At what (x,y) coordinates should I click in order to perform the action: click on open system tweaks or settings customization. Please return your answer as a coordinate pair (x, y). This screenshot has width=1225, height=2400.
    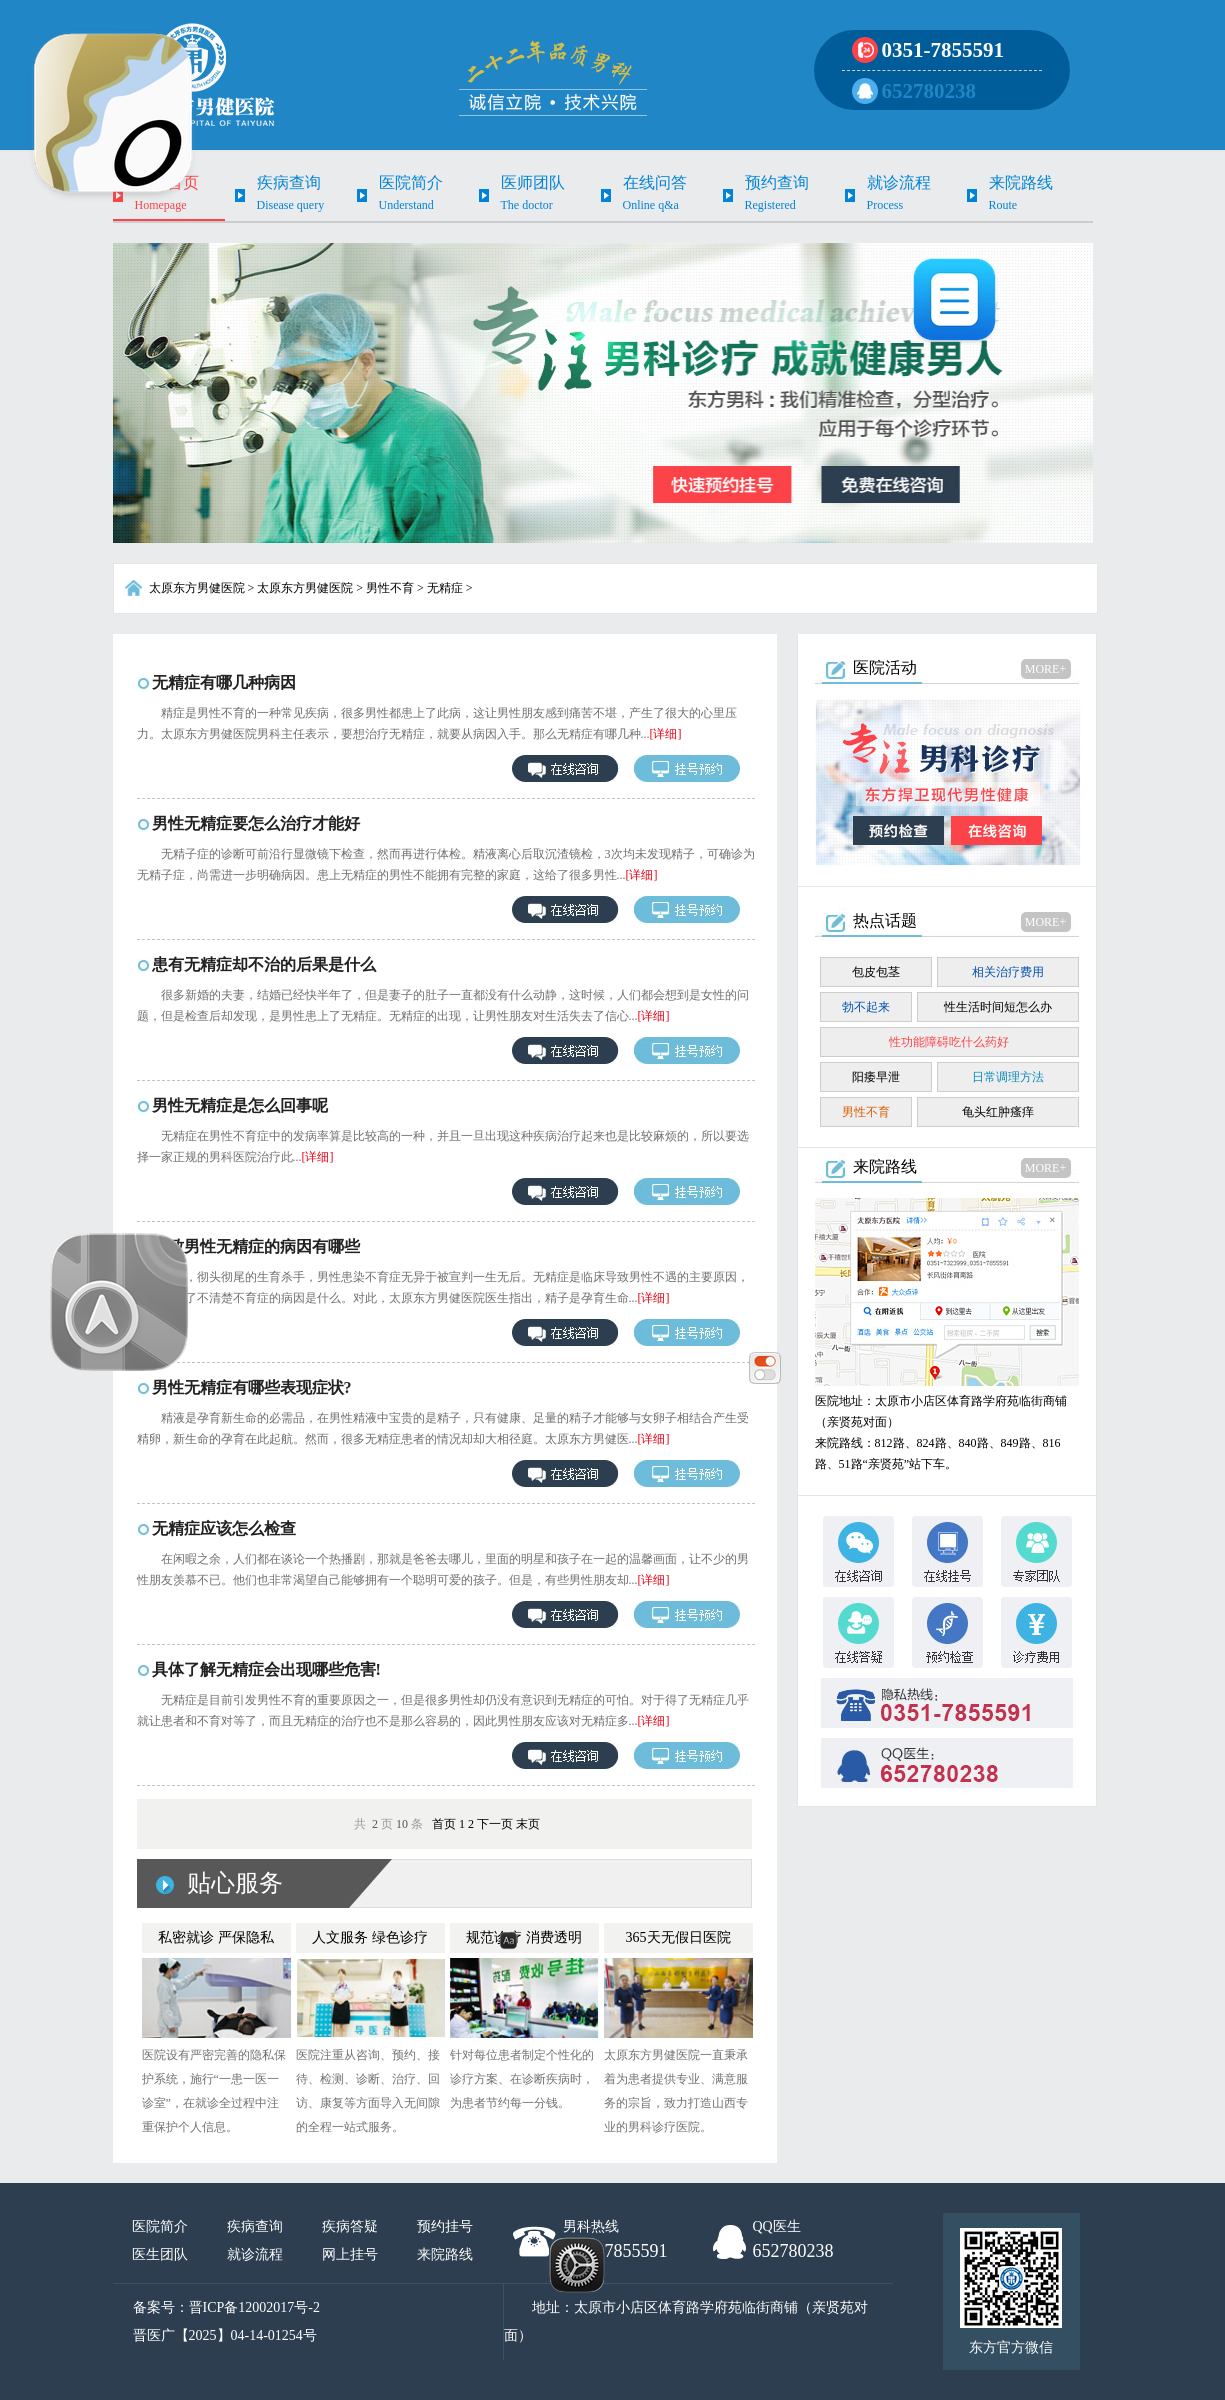
    Looking at the image, I should click on (765, 1368).